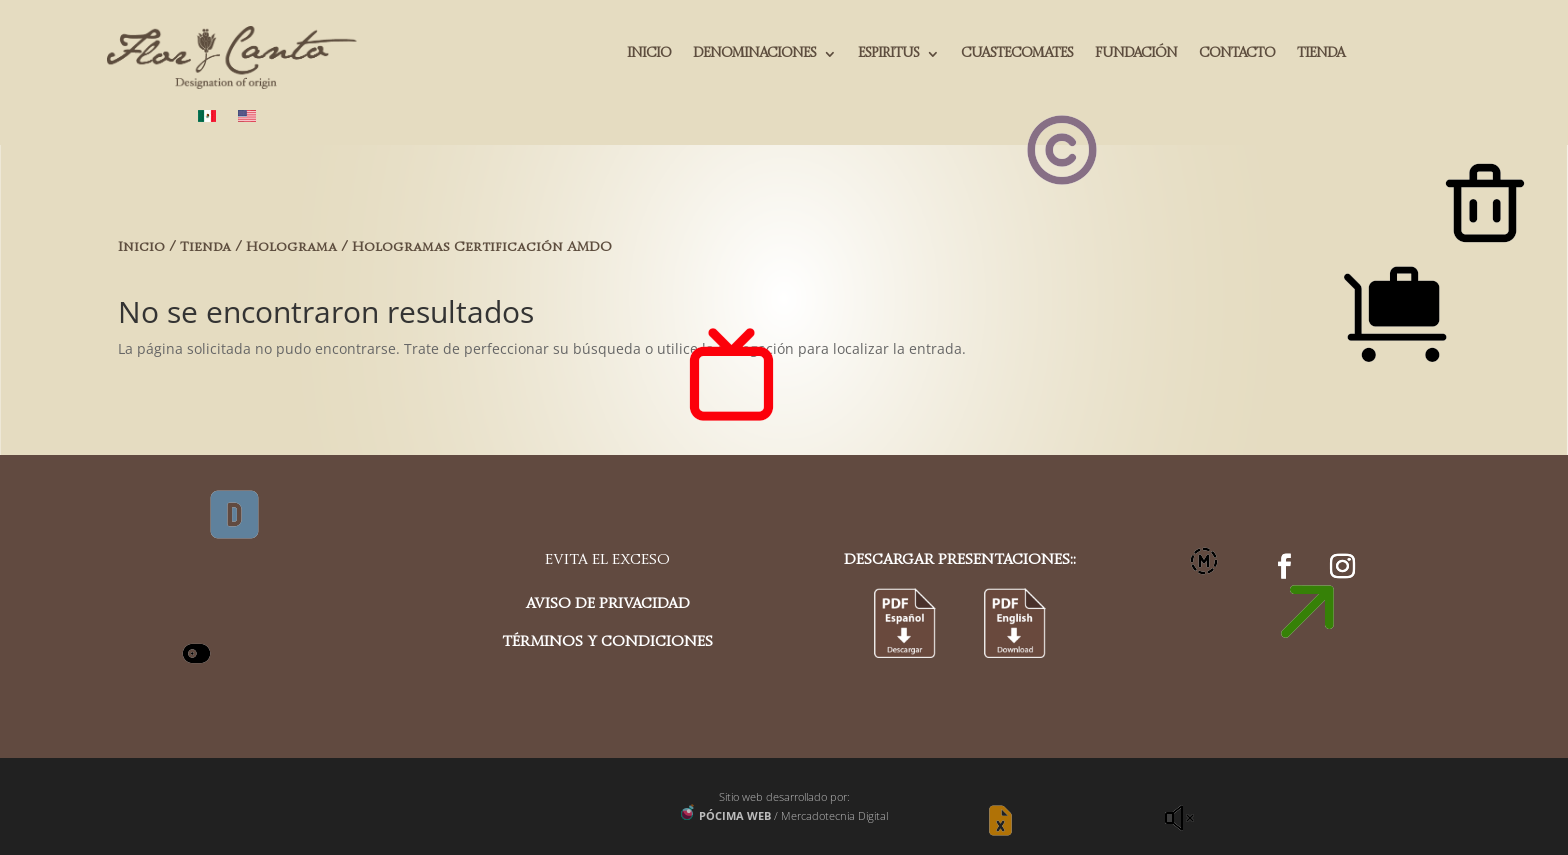 This screenshot has width=1568, height=855. Describe the element at coordinates (1485, 203) in the screenshot. I see `delete selected item` at that location.